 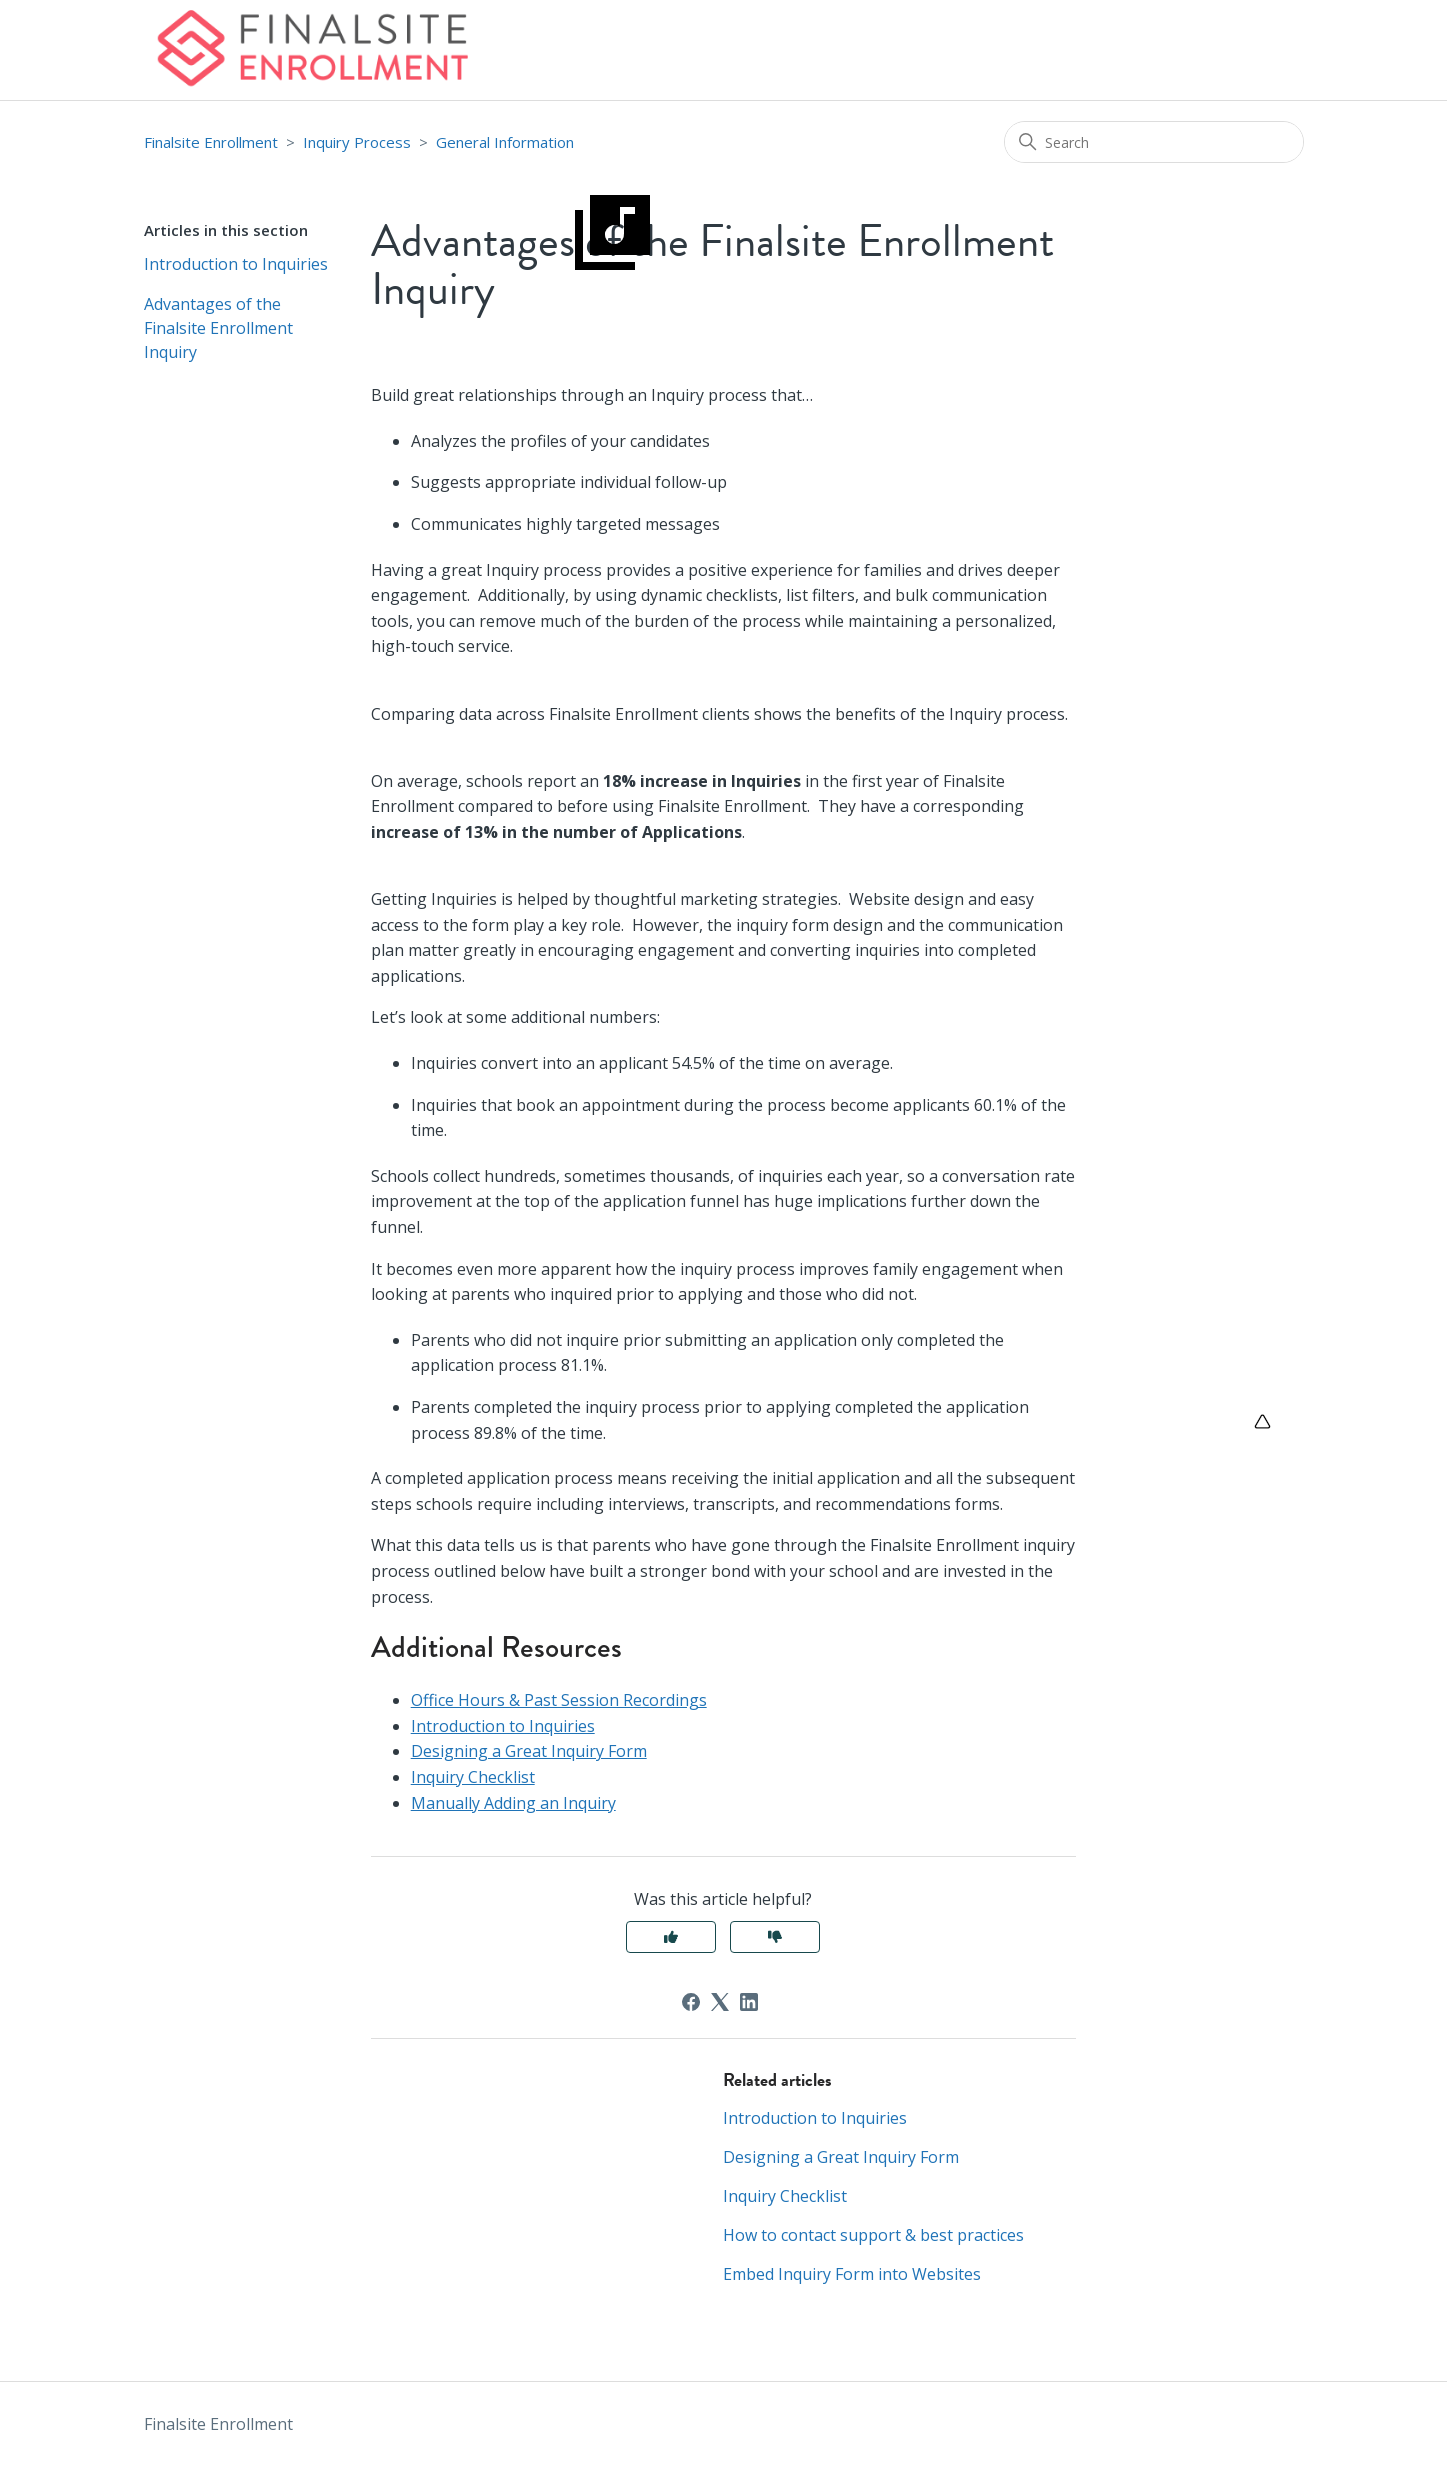 What do you see at coordinates (1262, 1421) in the screenshot?
I see `play or start media content` at bounding box center [1262, 1421].